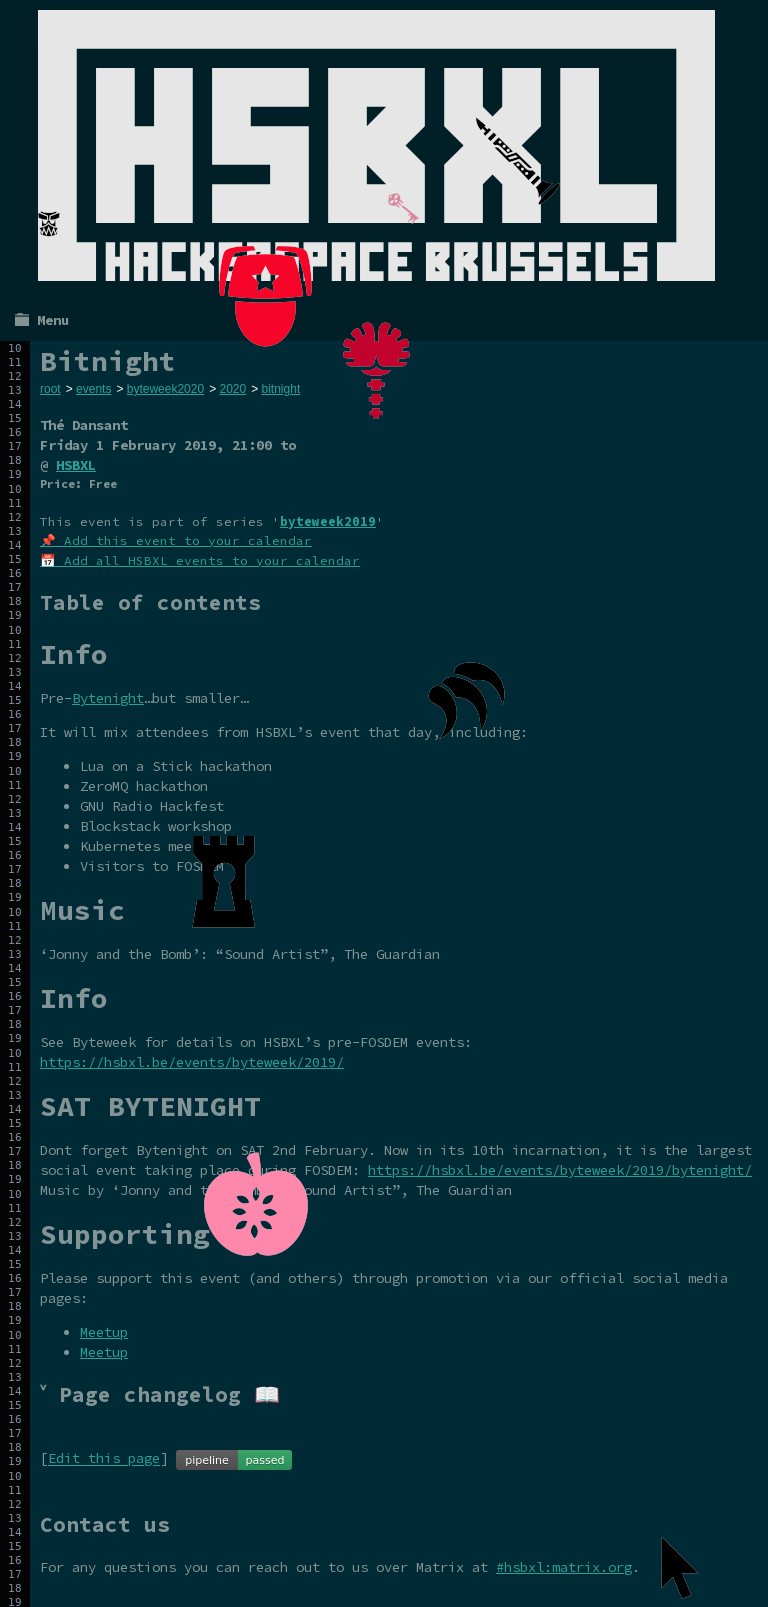 Image resolution: width=768 pixels, height=1607 pixels. I want to click on access a locked or secured game level, so click(223, 882).